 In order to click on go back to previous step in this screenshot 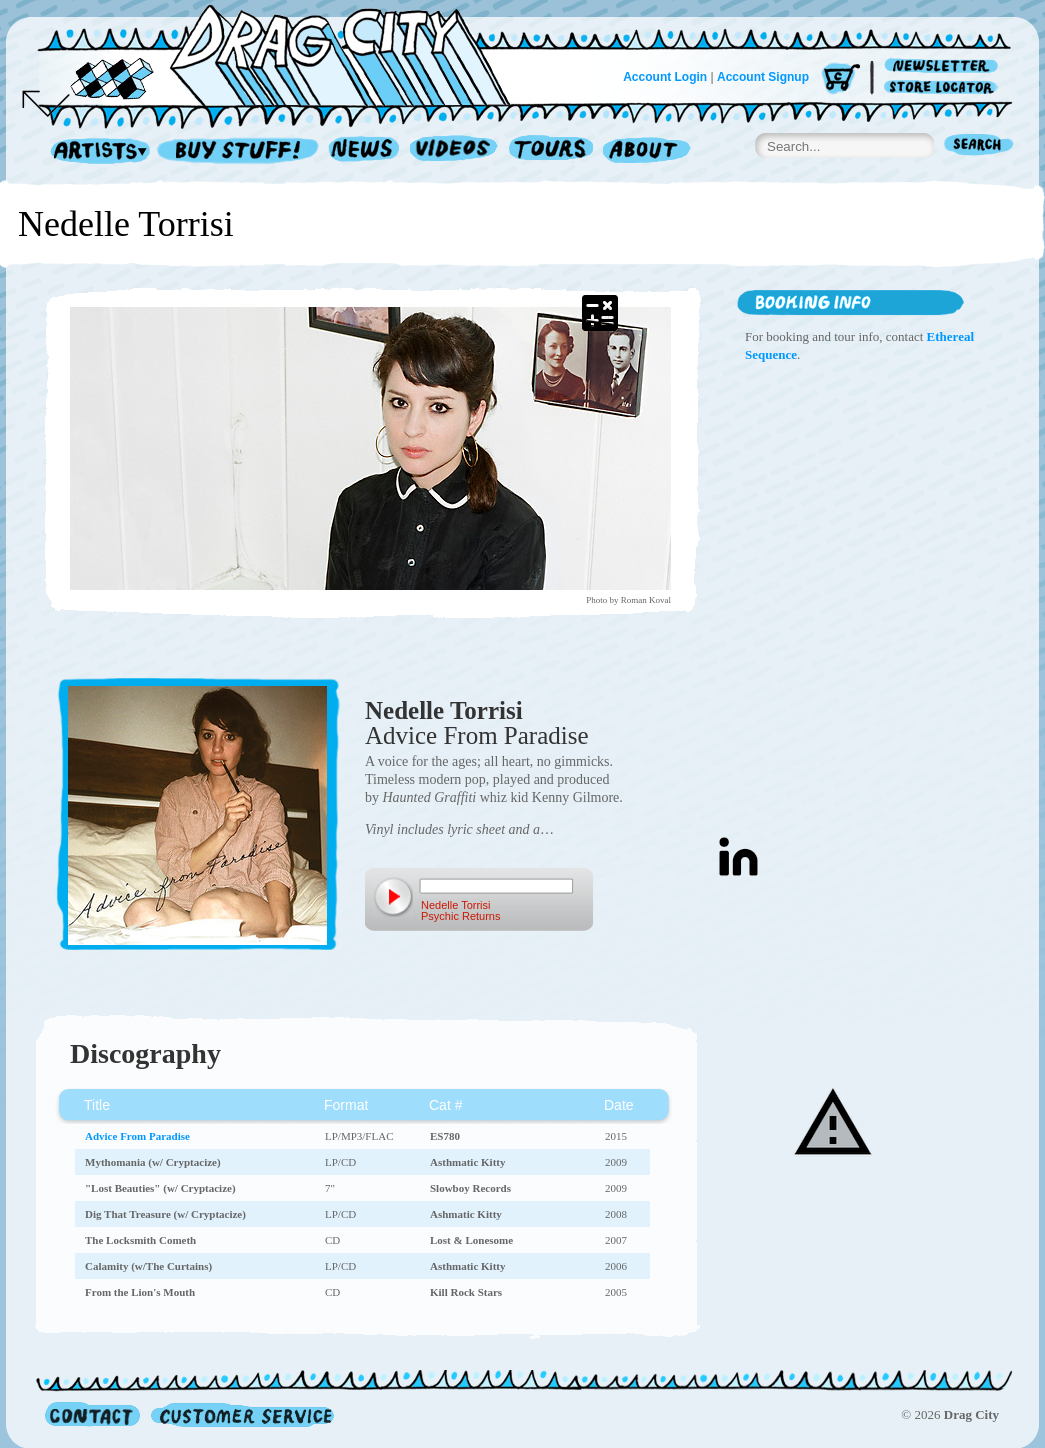, I will do `click(46, 102)`.